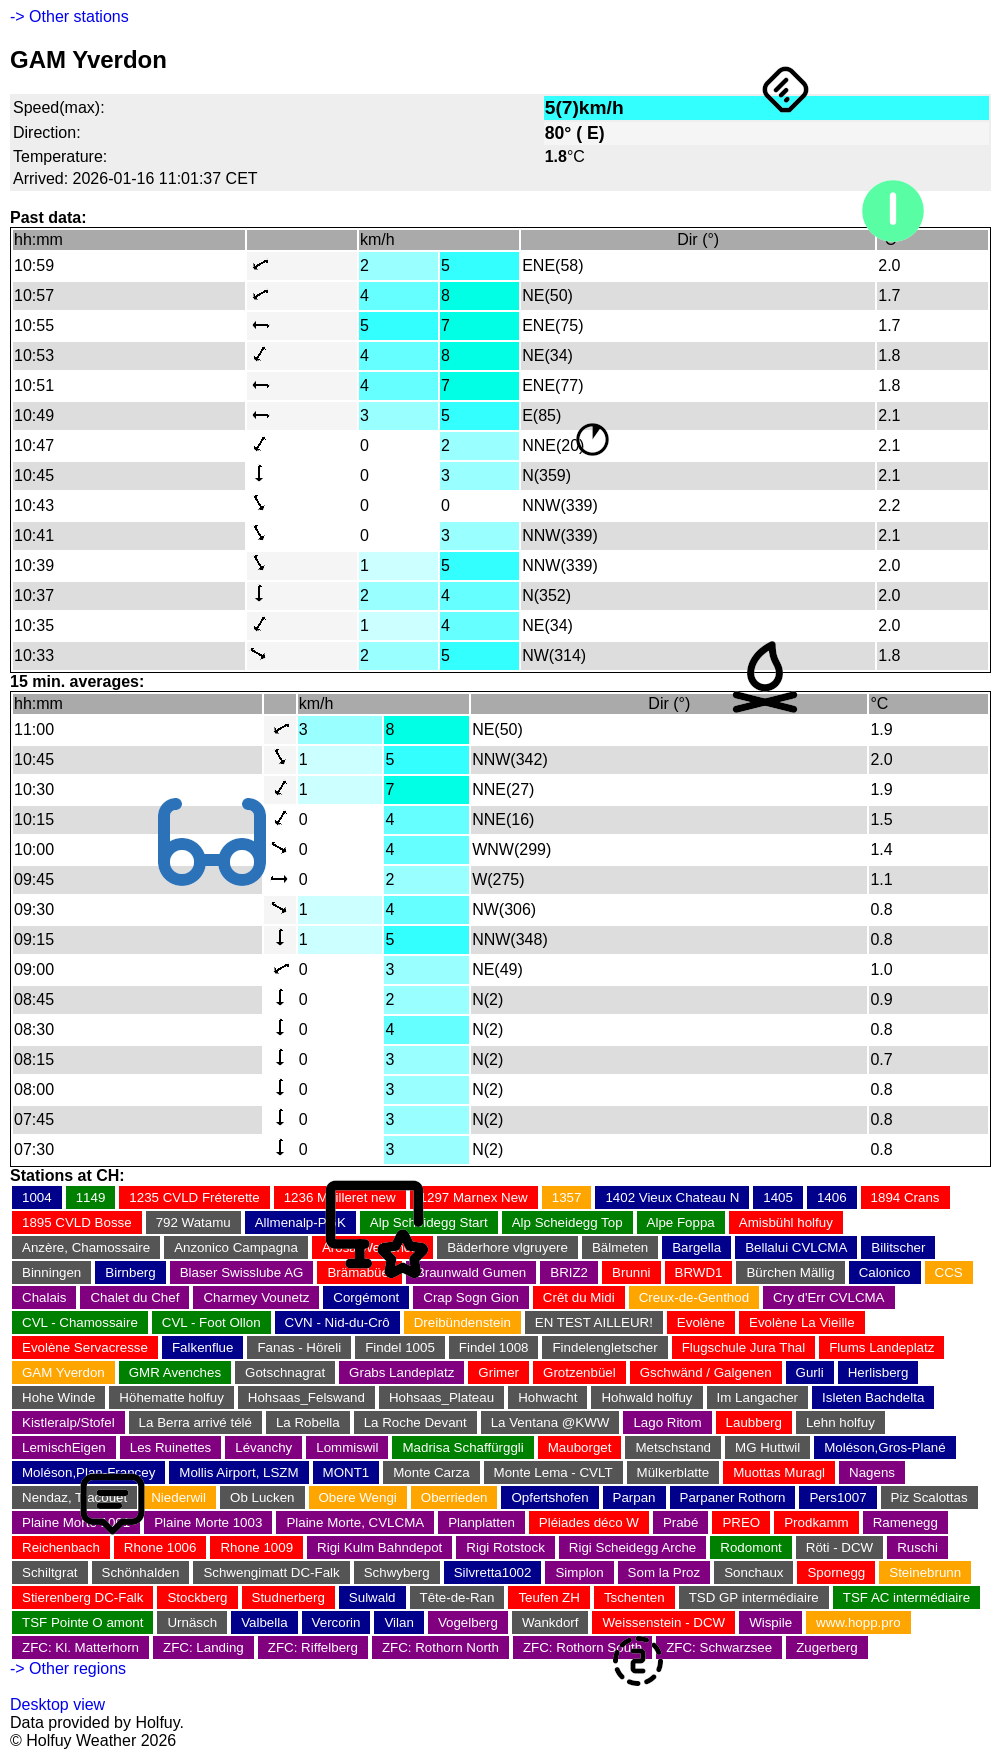 This screenshot has width=999, height=1758. What do you see at coordinates (374, 1224) in the screenshot?
I see `mark desktop as favorite` at bounding box center [374, 1224].